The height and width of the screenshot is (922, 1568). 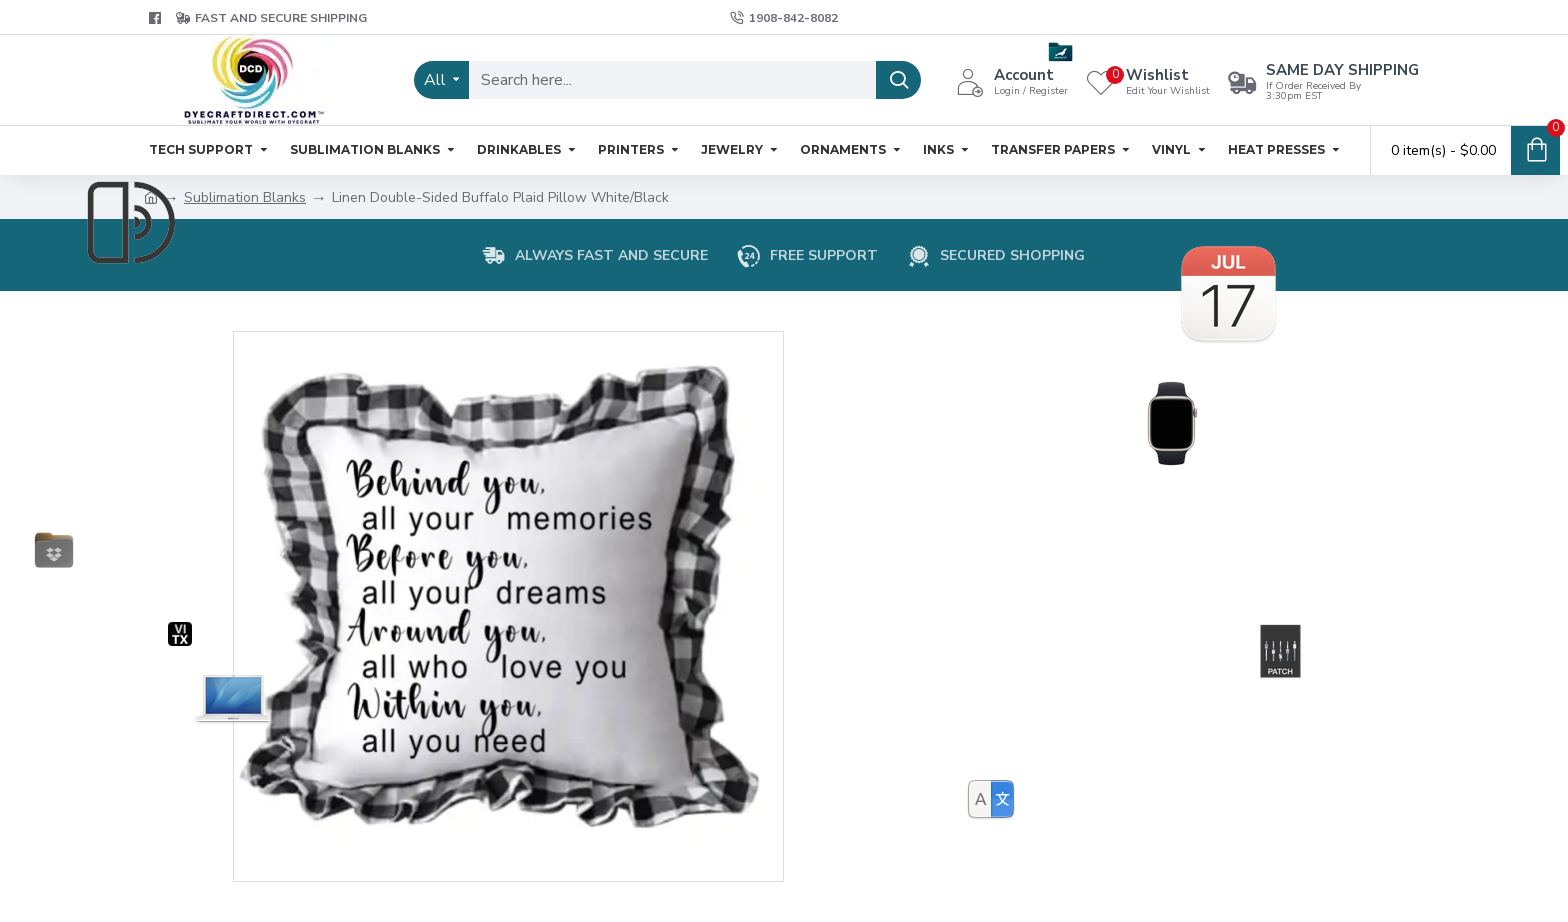 What do you see at coordinates (1171, 423) in the screenshot?
I see `manage your paired Apple Watch SE` at bounding box center [1171, 423].